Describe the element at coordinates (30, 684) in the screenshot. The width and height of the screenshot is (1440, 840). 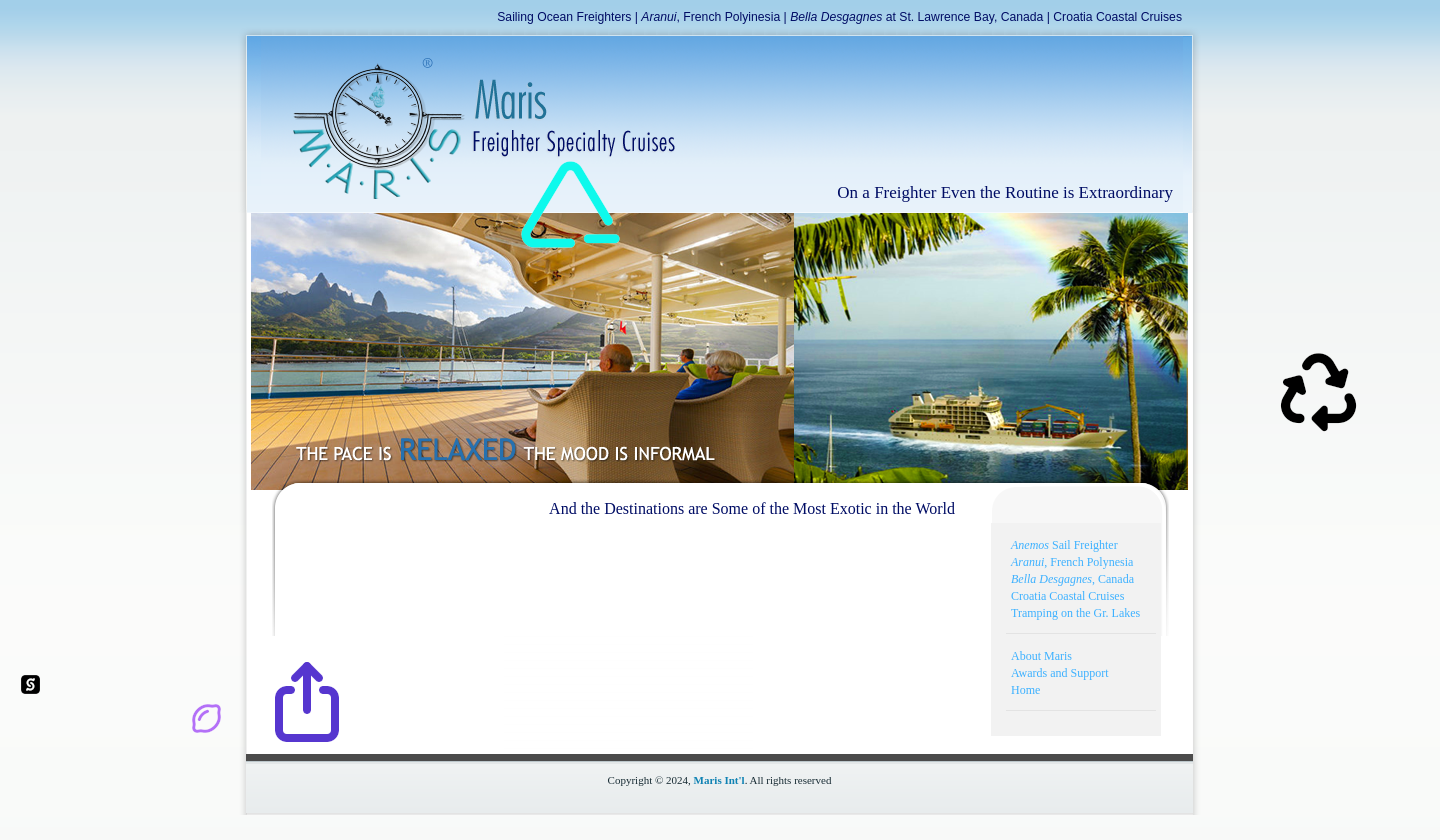
I see `sellcast brand logo` at that location.